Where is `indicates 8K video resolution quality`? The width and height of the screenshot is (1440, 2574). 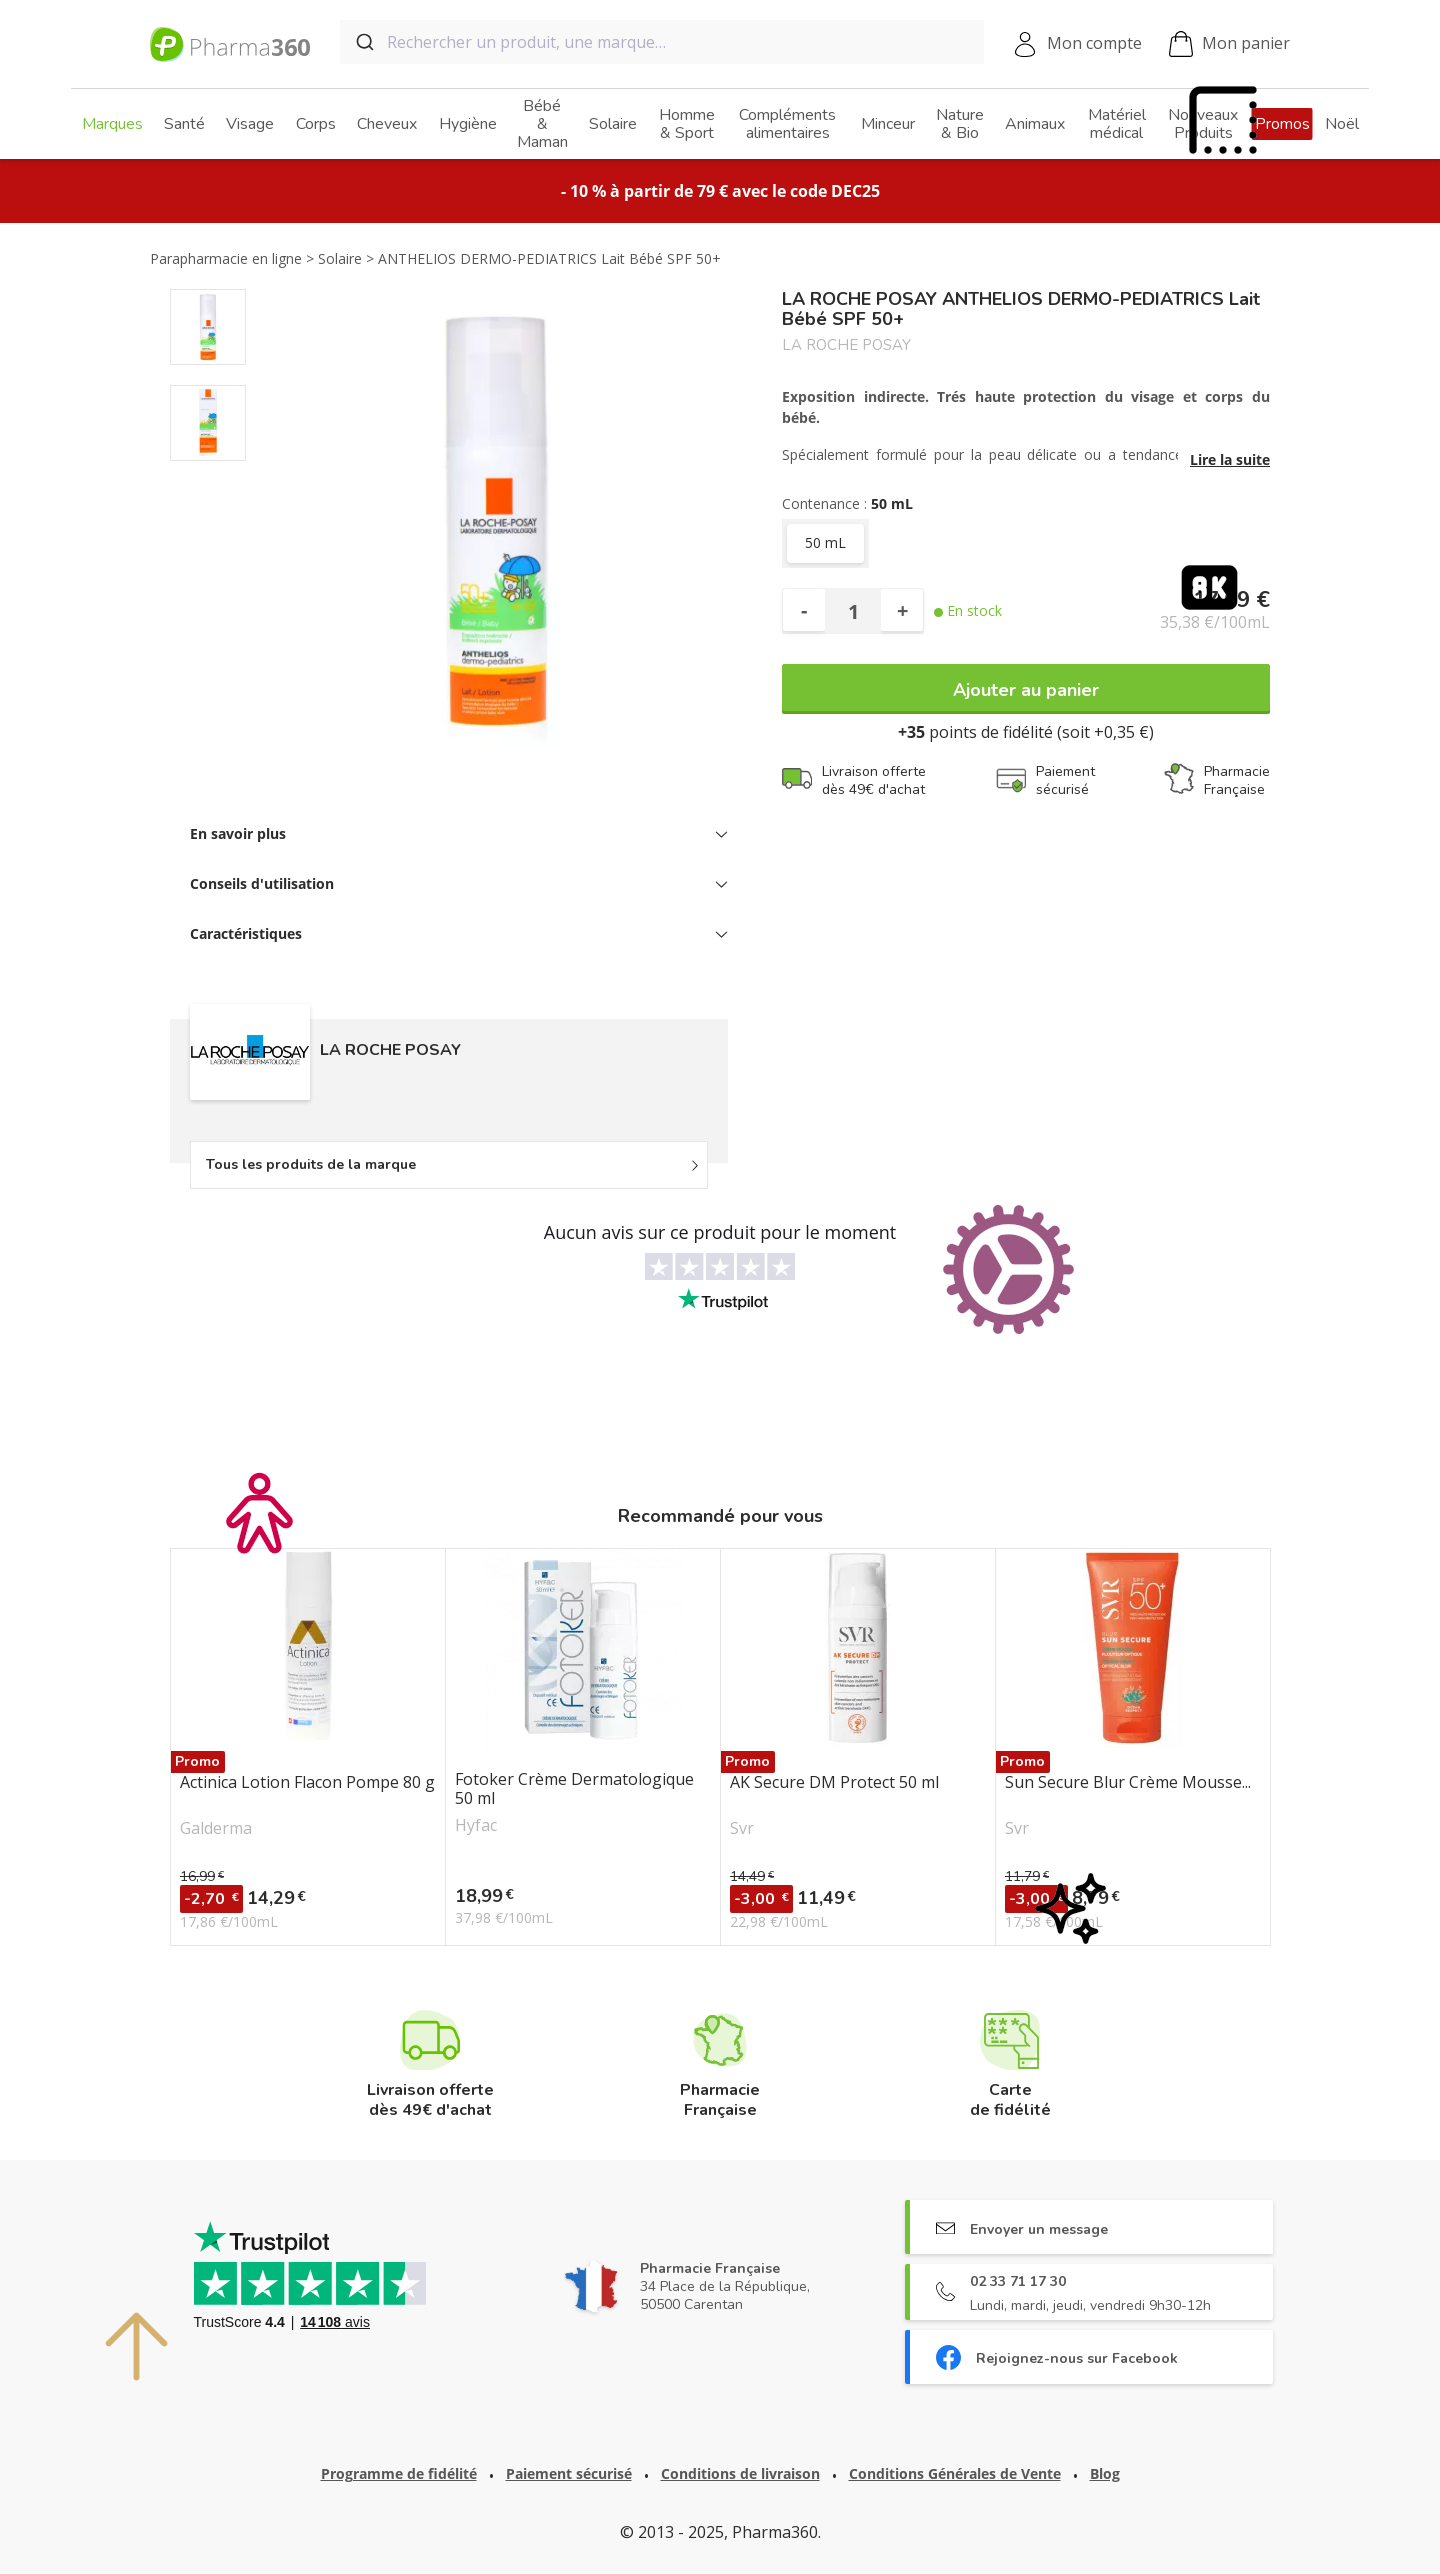
indicates 8K video resolution quality is located at coordinates (1209, 587).